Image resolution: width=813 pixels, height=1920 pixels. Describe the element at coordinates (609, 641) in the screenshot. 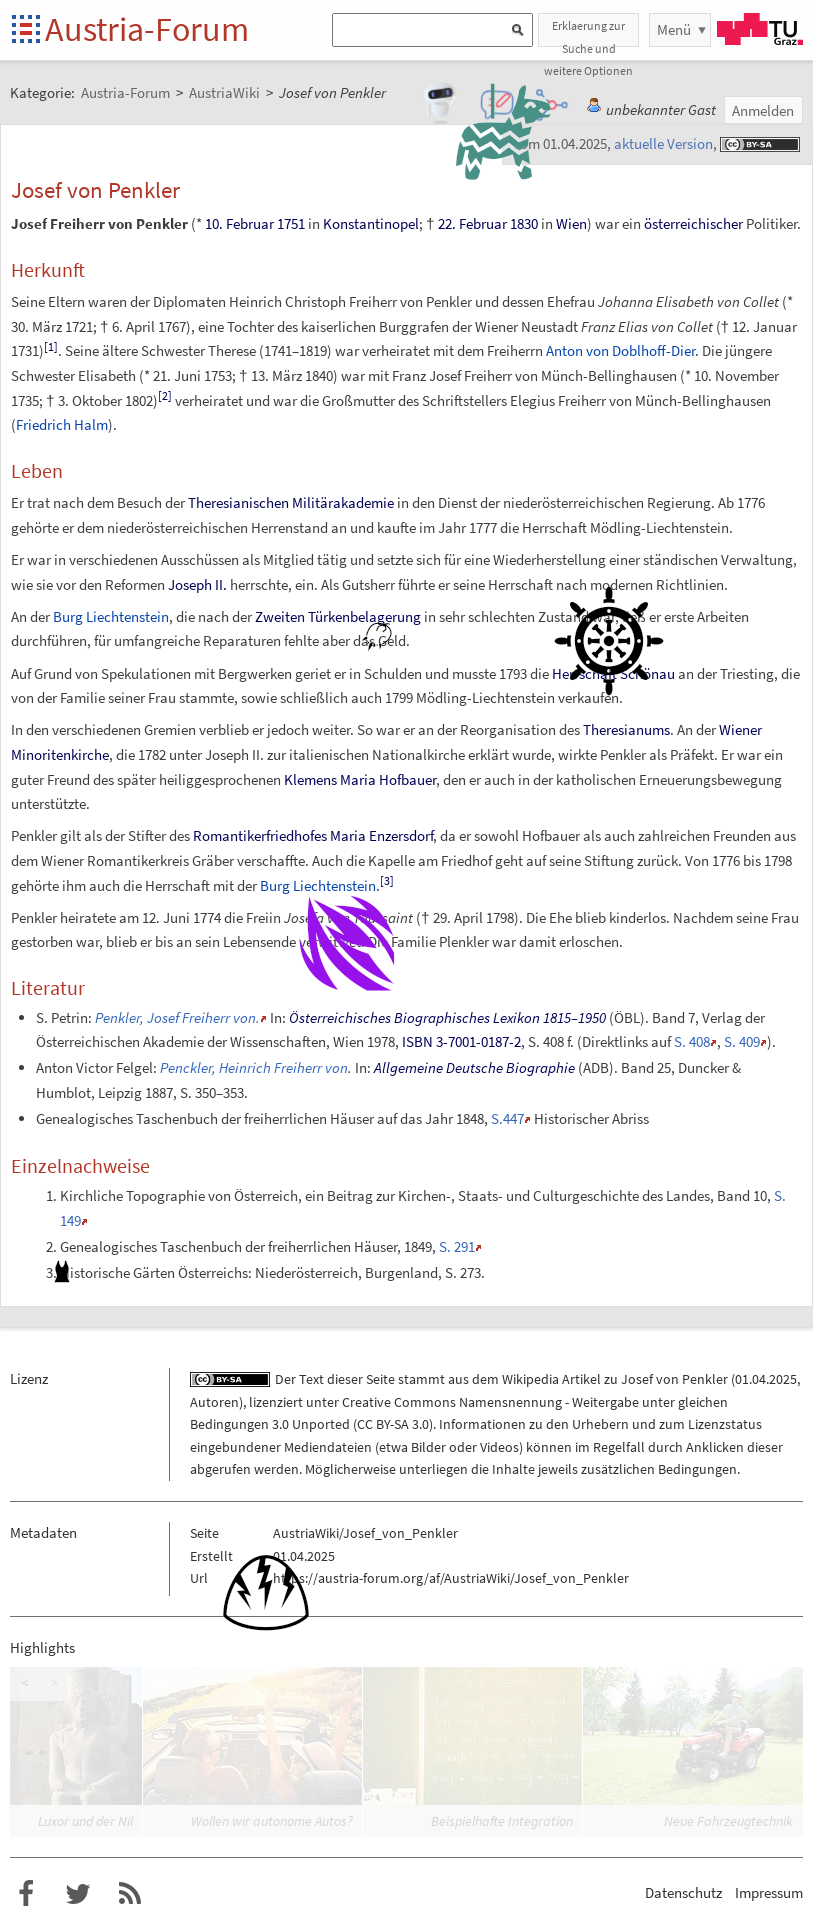

I see `navigate to sailing or nautical settings` at that location.